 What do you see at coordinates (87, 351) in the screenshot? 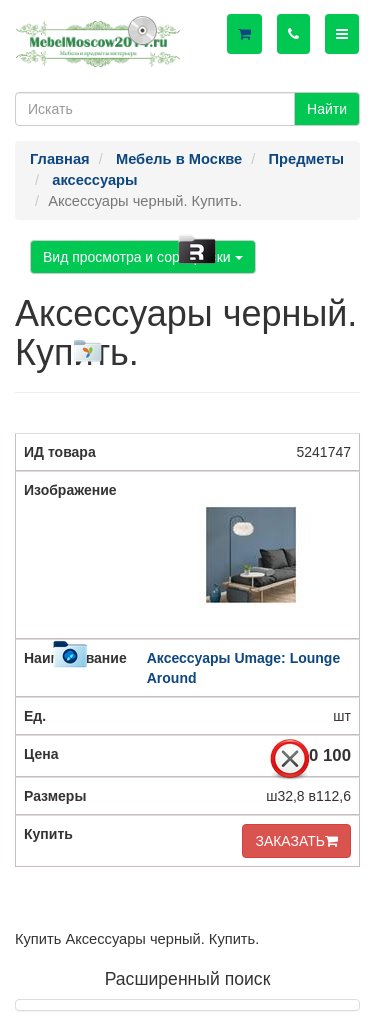
I see `open yii2 framework project folder` at bounding box center [87, 351].